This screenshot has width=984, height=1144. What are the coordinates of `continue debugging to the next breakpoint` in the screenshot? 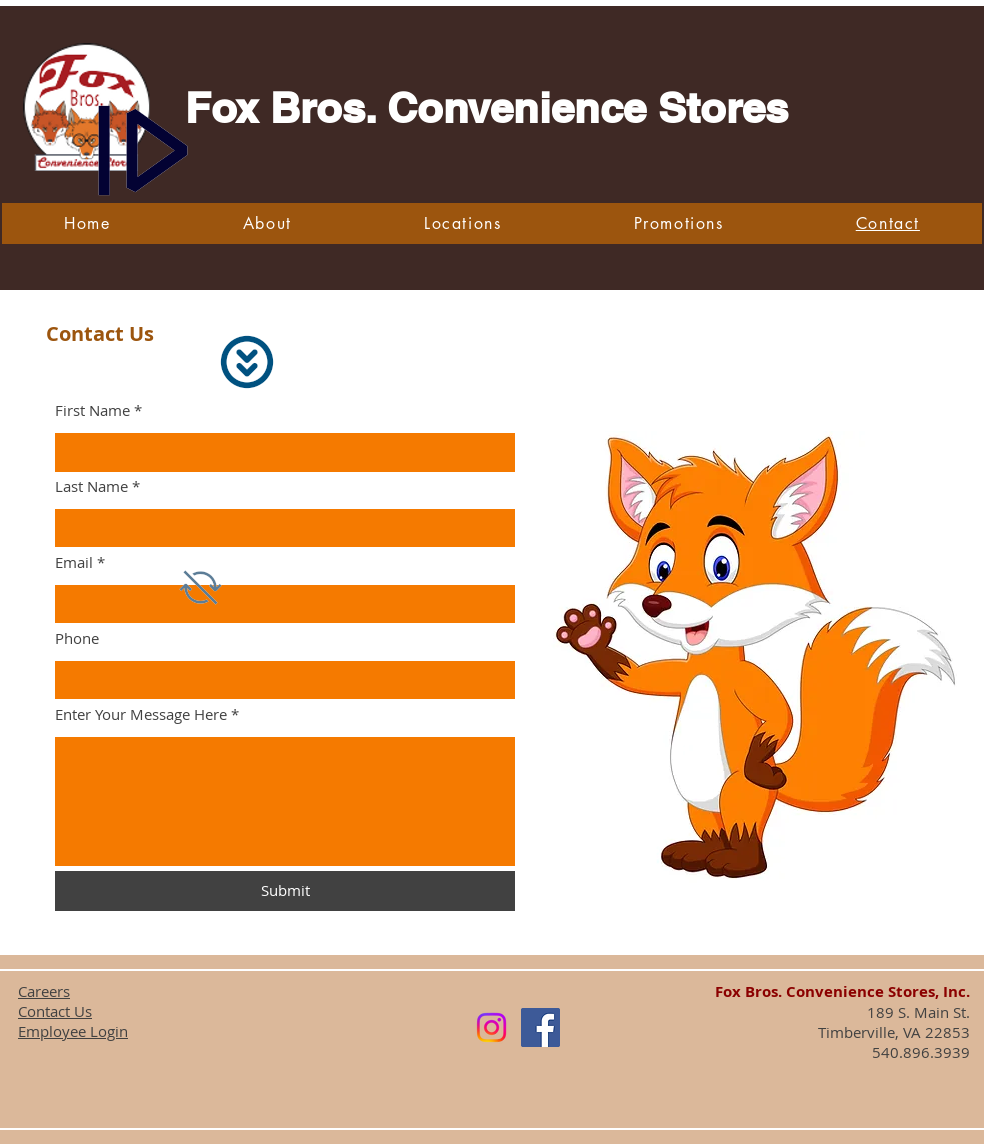 It's located at (139, 150).